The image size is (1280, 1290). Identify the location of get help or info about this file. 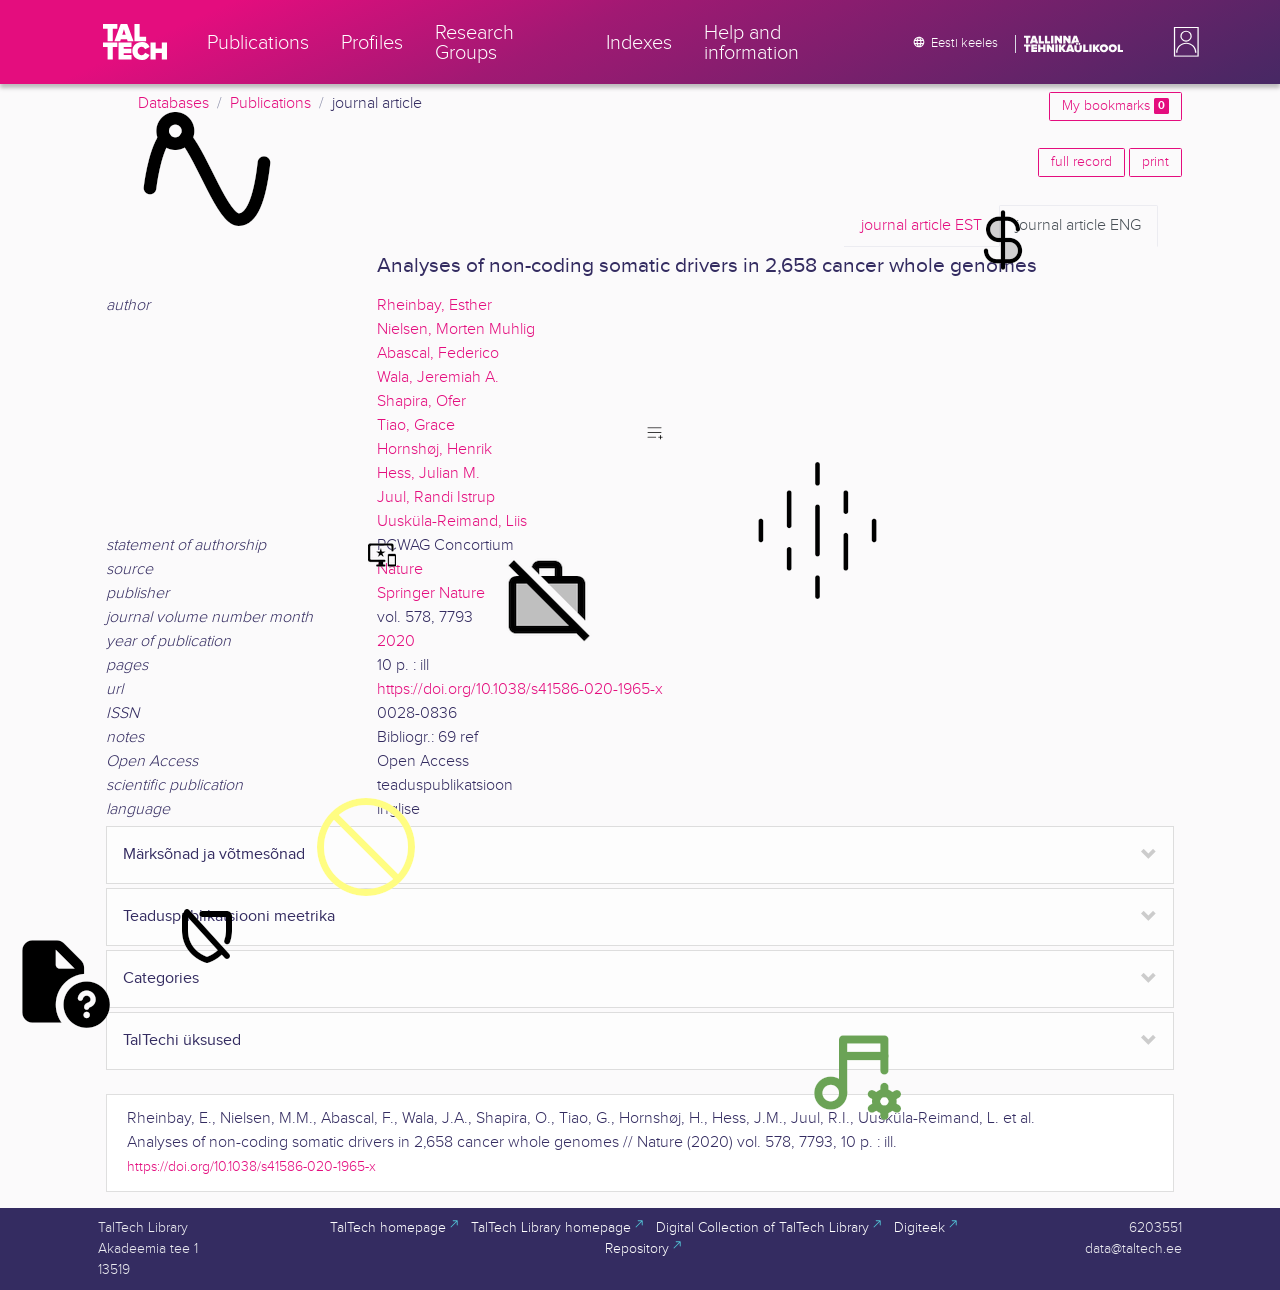
(63, 981).